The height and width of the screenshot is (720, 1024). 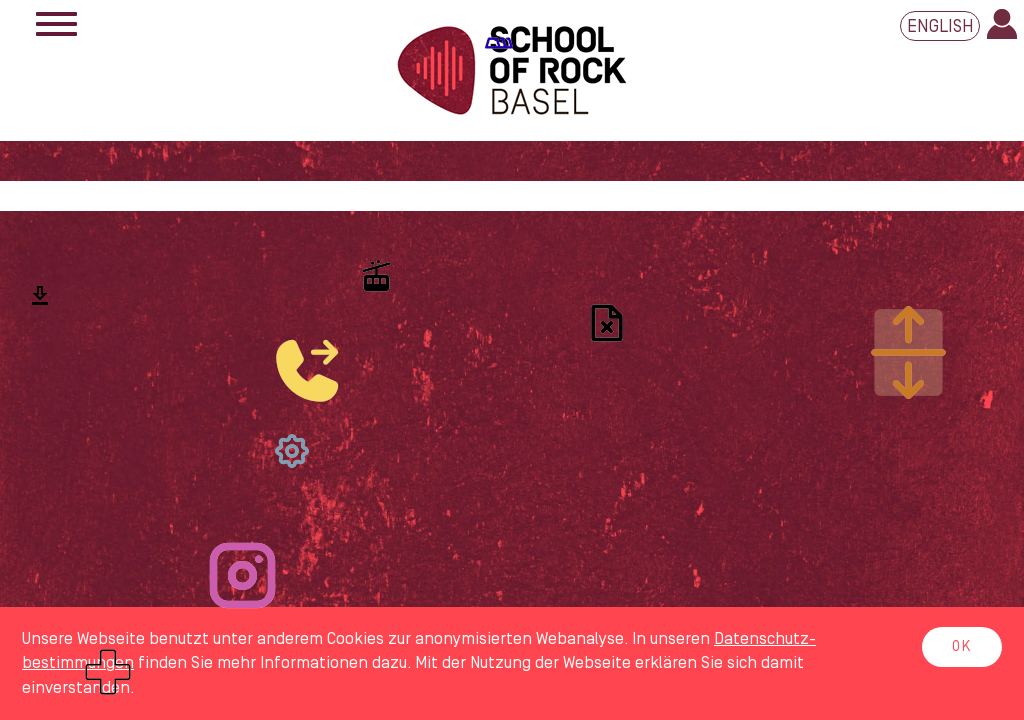 What do you see at coordinates (292, 451) in the screenshot?
I see `access app or system settings` at bounding box center [292, 451].